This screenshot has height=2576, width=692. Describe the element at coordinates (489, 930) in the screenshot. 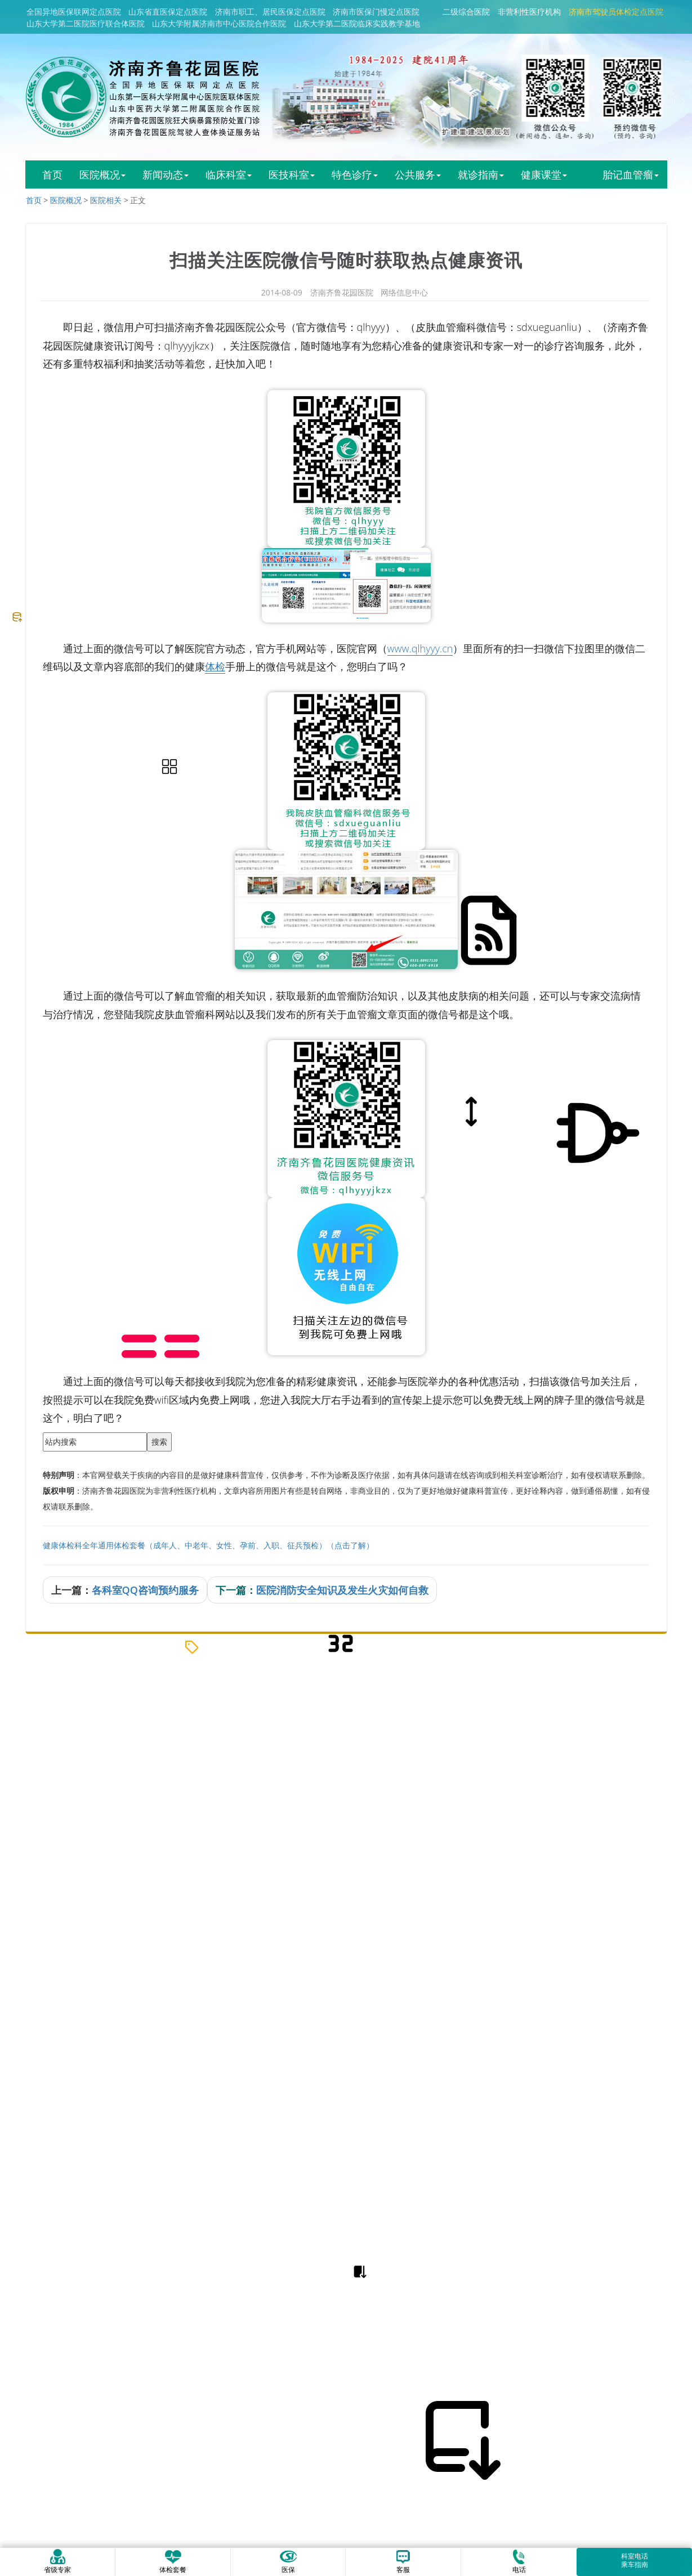

I see `view or manage RSS feed file` at that location.